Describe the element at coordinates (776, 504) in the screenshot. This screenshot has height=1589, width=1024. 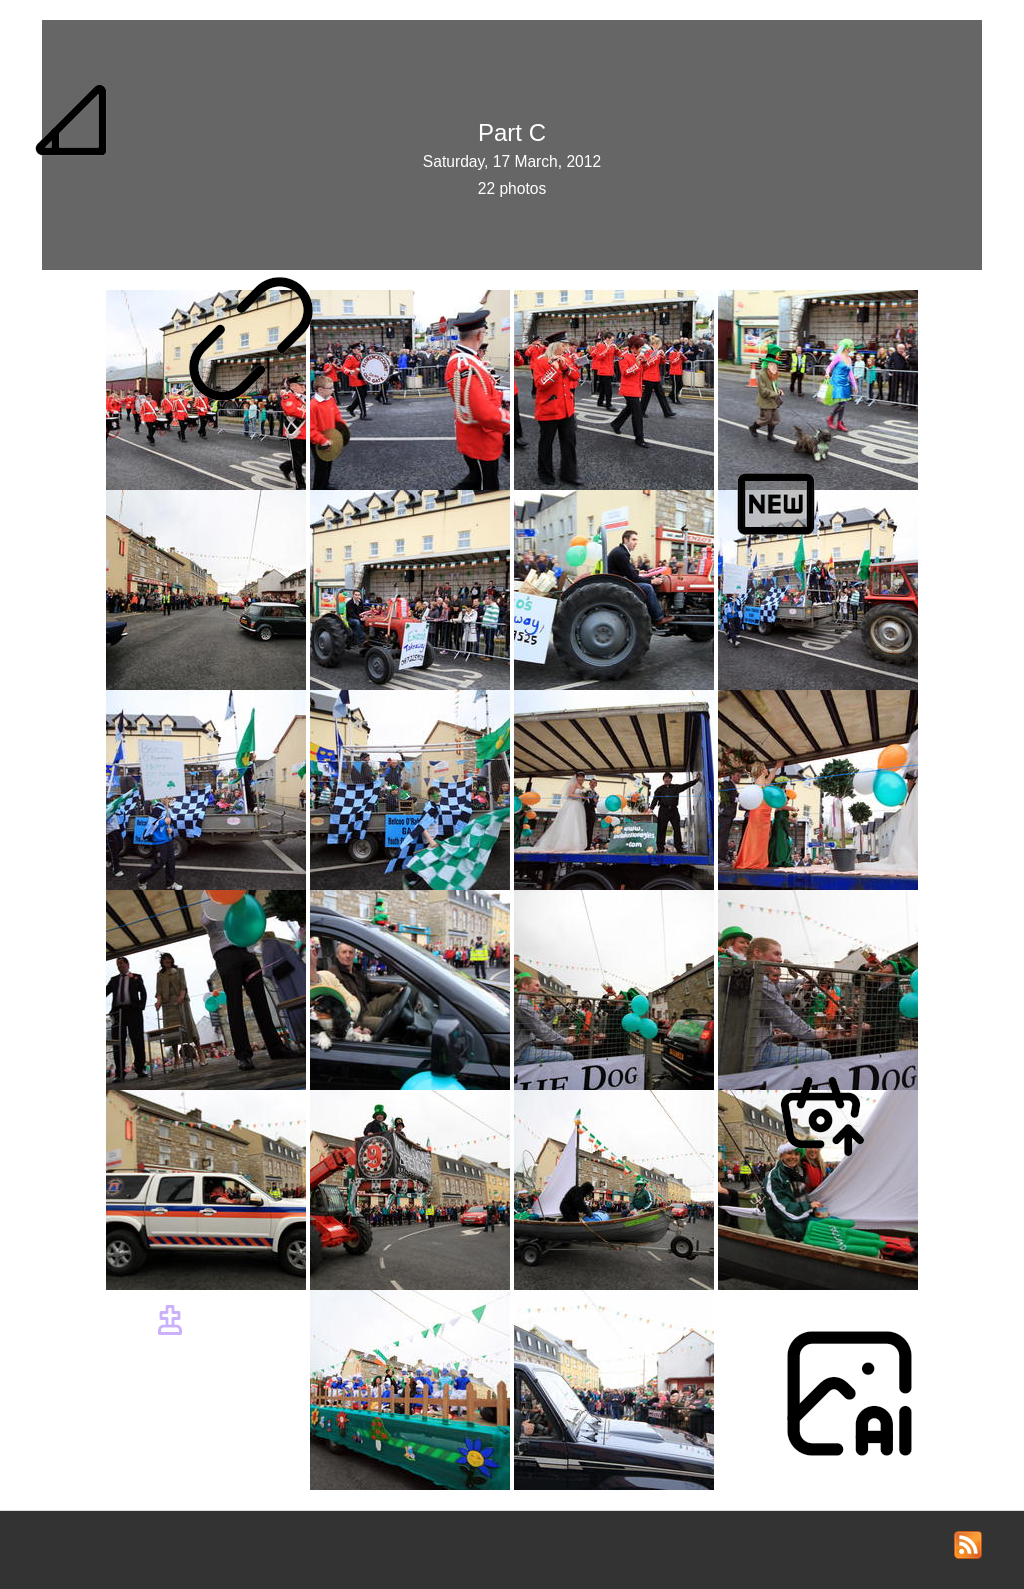
I see `indicates new content or recently added items` at that location.